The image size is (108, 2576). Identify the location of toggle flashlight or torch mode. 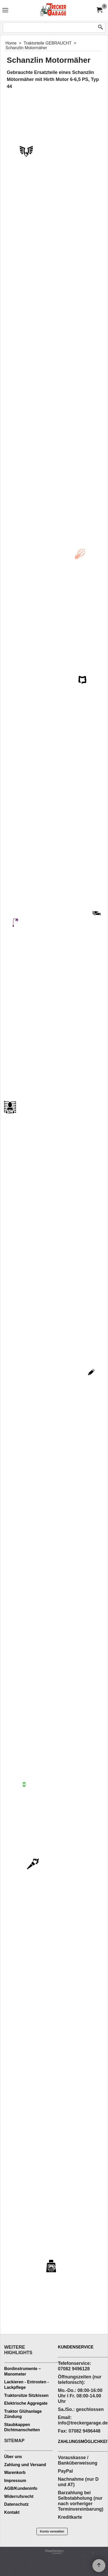
(33, 1863).